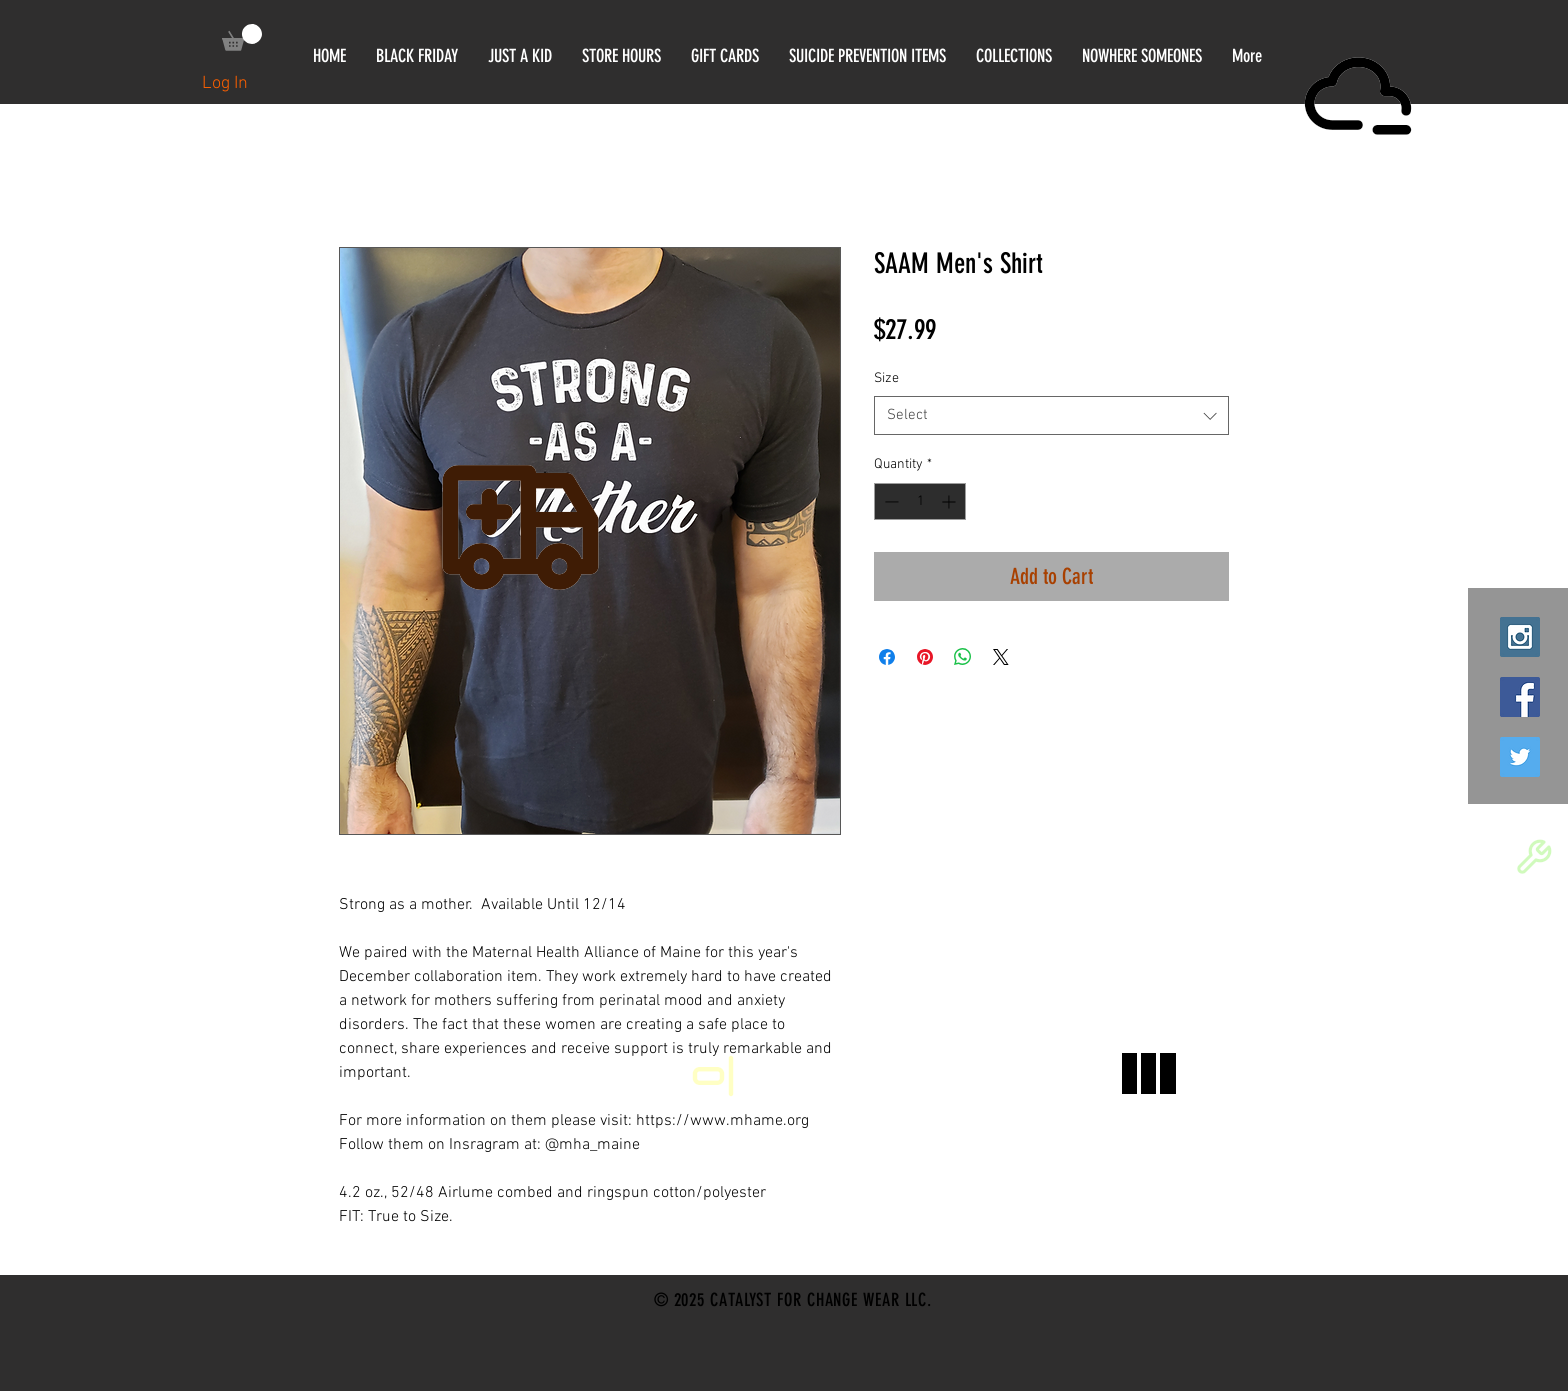 The width and height of the screenshot is (1568, 1391). I want to click on switch to column view layout, so click(1147, 1075).